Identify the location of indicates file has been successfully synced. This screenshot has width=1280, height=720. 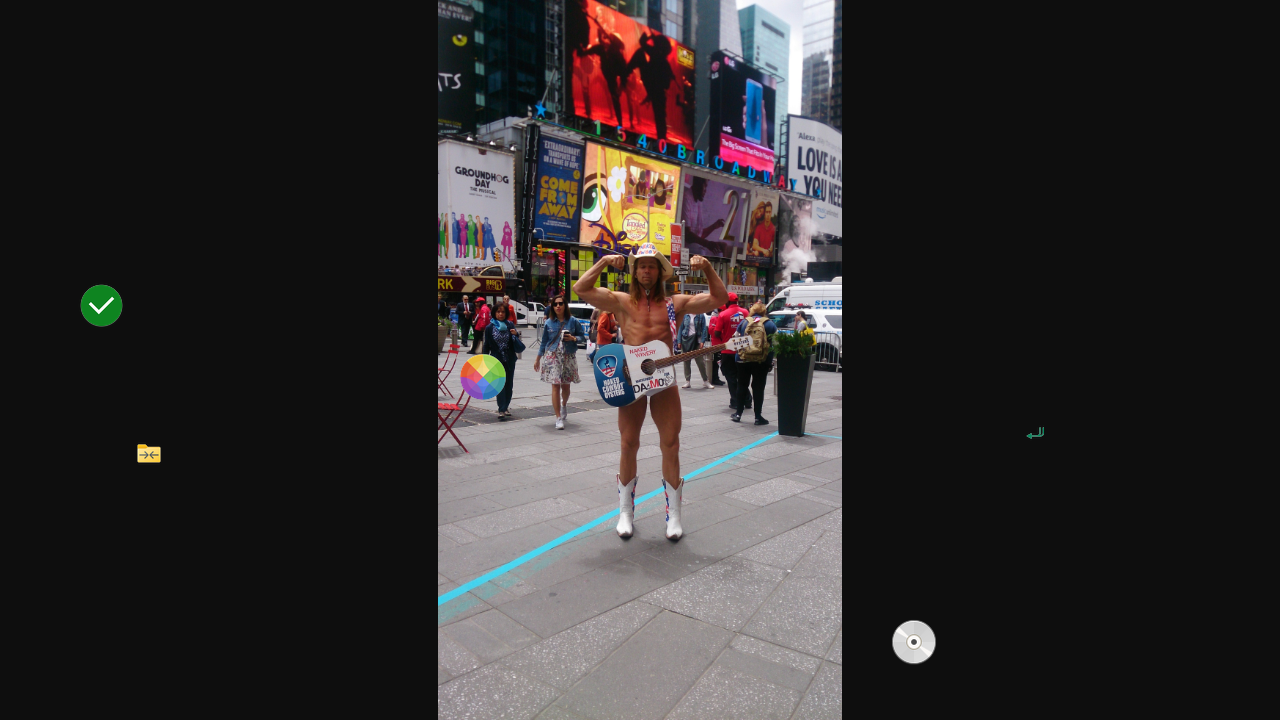
(101, 305).